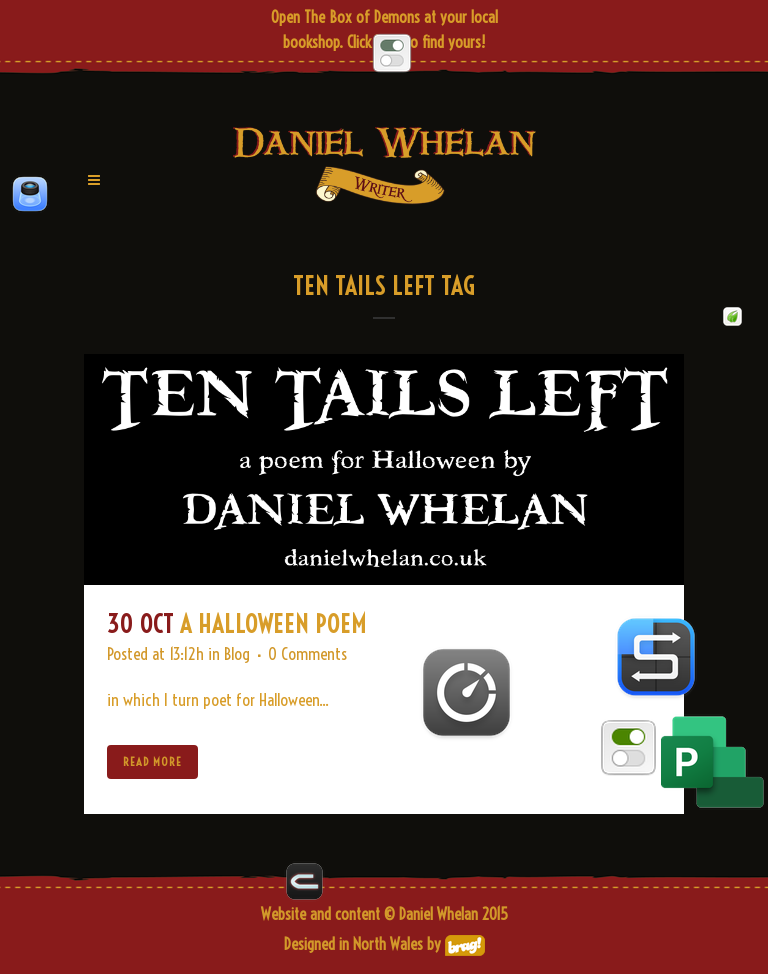  I want to click on open system settings or preferences, so click(392, 53).